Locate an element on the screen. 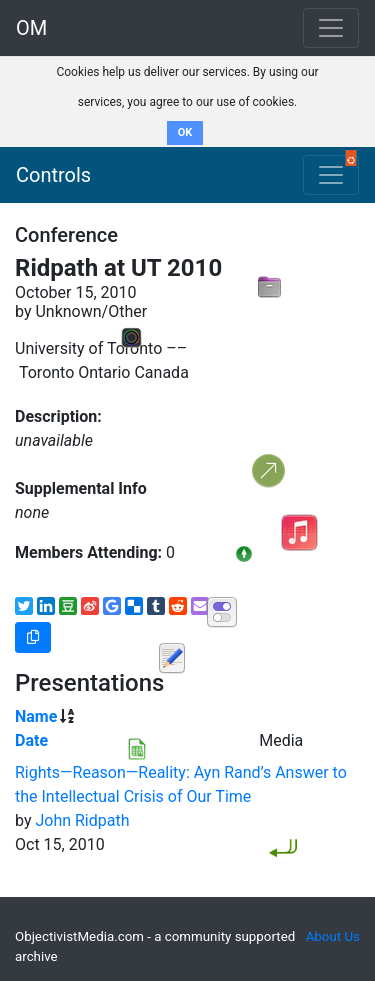  open the ubuntu application menu is located at coordinates (351, 158).